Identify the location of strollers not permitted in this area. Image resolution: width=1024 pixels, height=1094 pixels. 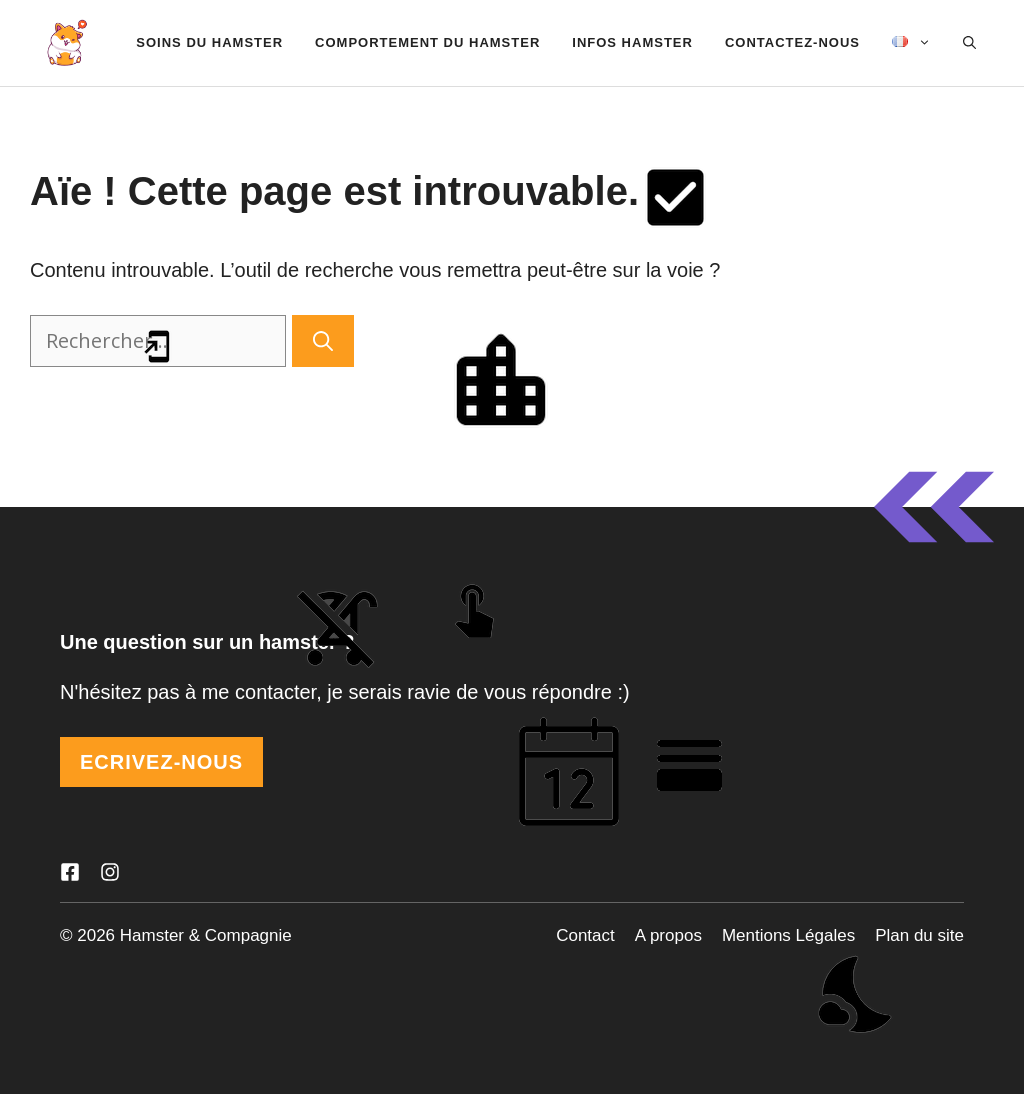
(338, 626).